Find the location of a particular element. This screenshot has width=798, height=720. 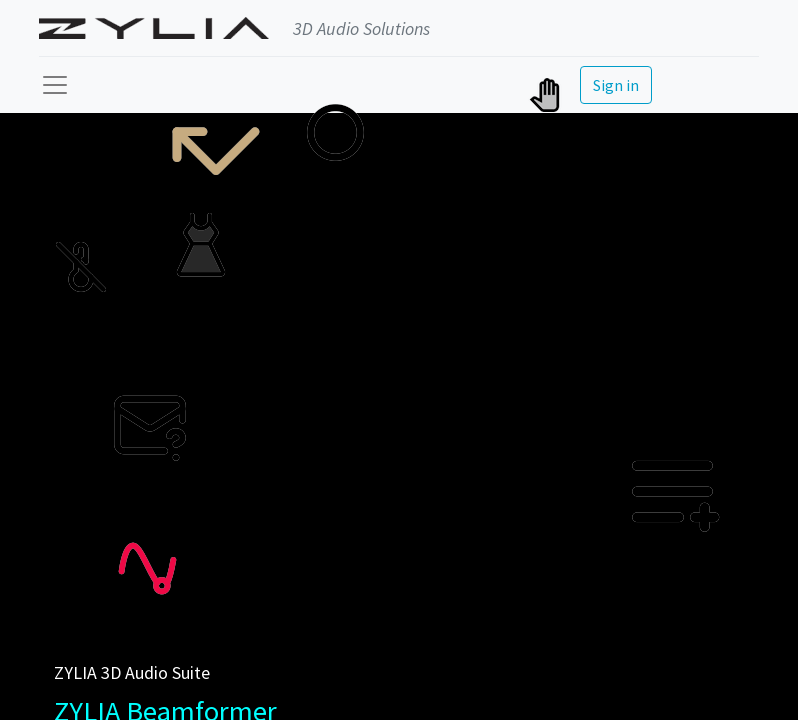

access email help or support is located at coordinates (150, 425).